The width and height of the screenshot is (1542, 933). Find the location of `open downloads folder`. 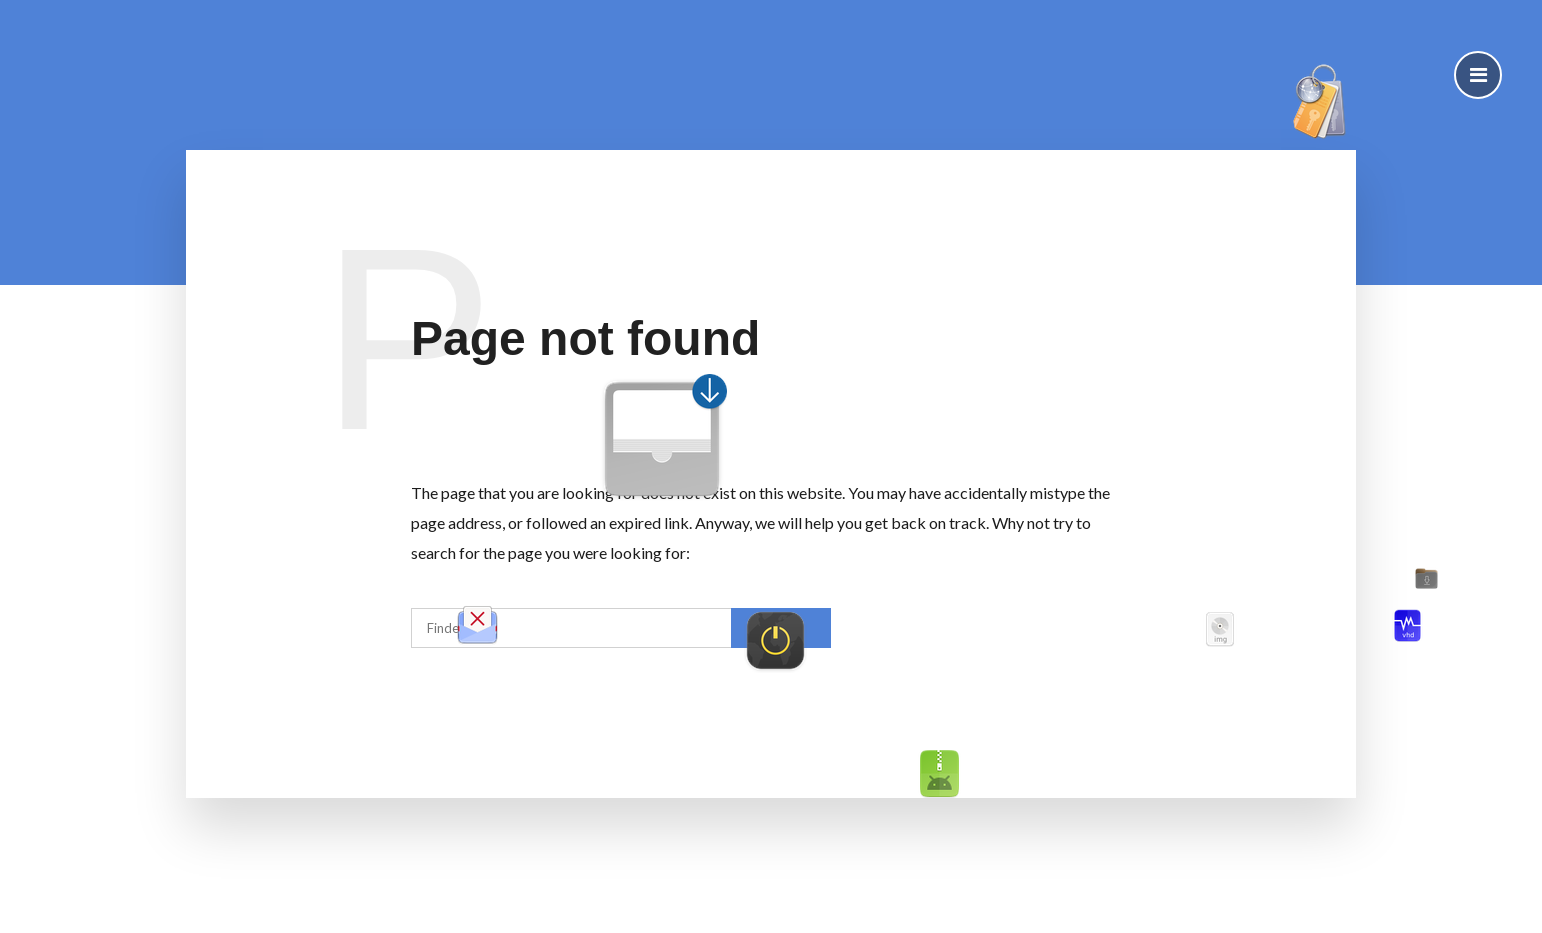

open downloads folder is located at coordinates (1426, 578).